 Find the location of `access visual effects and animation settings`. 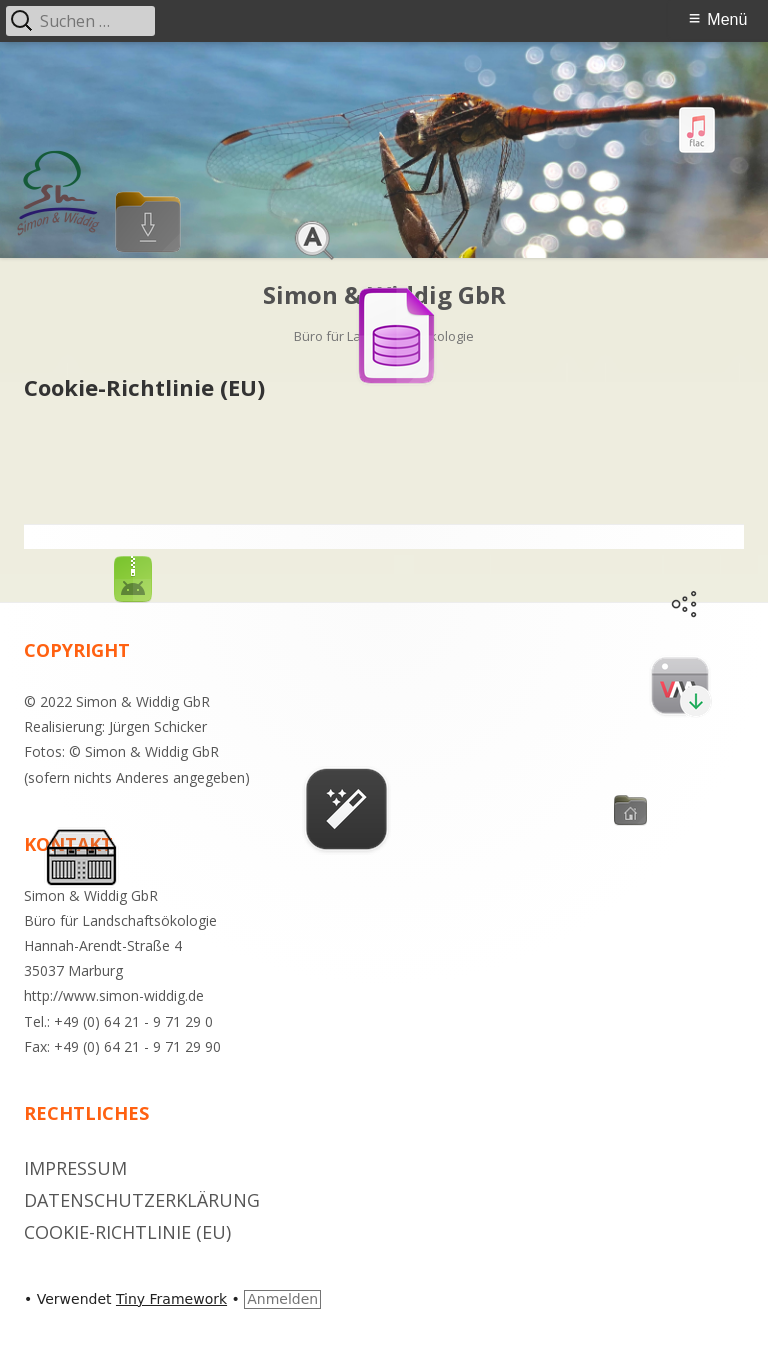

access visual effects and animation settings is located at coordinates (346, 810).